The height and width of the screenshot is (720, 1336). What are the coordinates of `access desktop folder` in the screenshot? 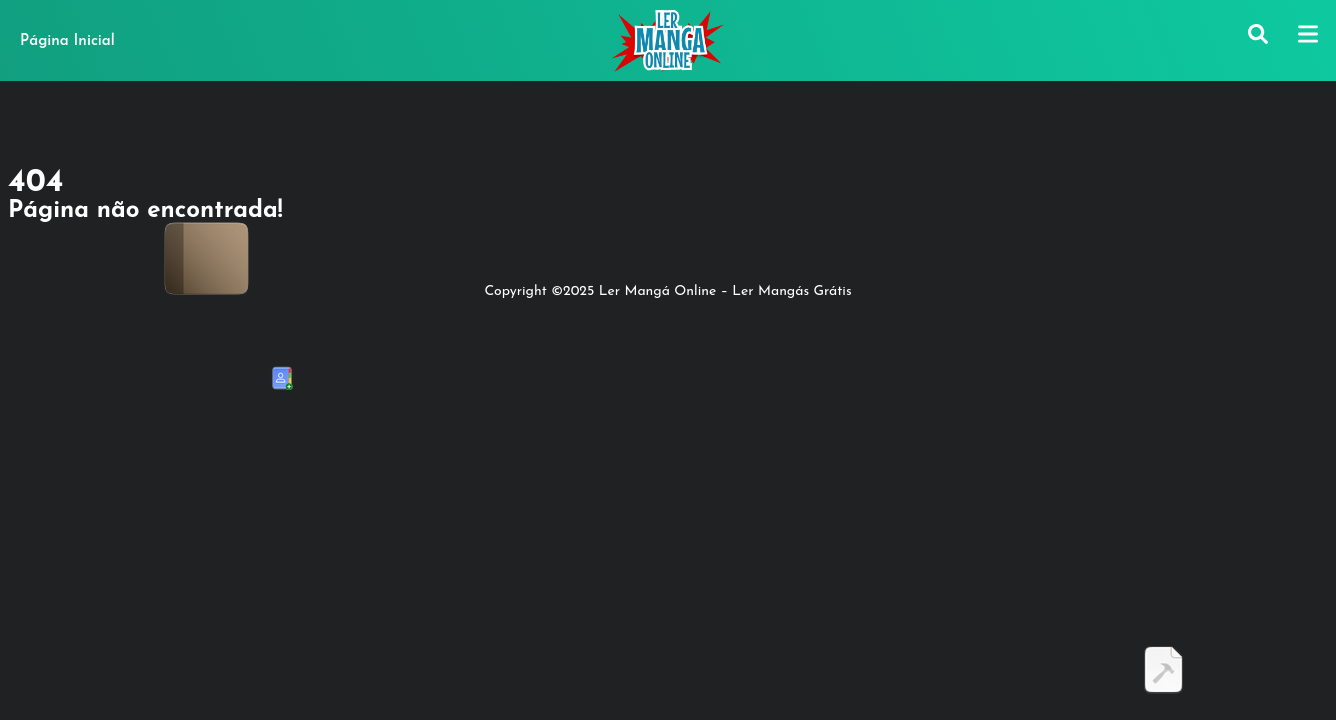 It's located at (206, 255).